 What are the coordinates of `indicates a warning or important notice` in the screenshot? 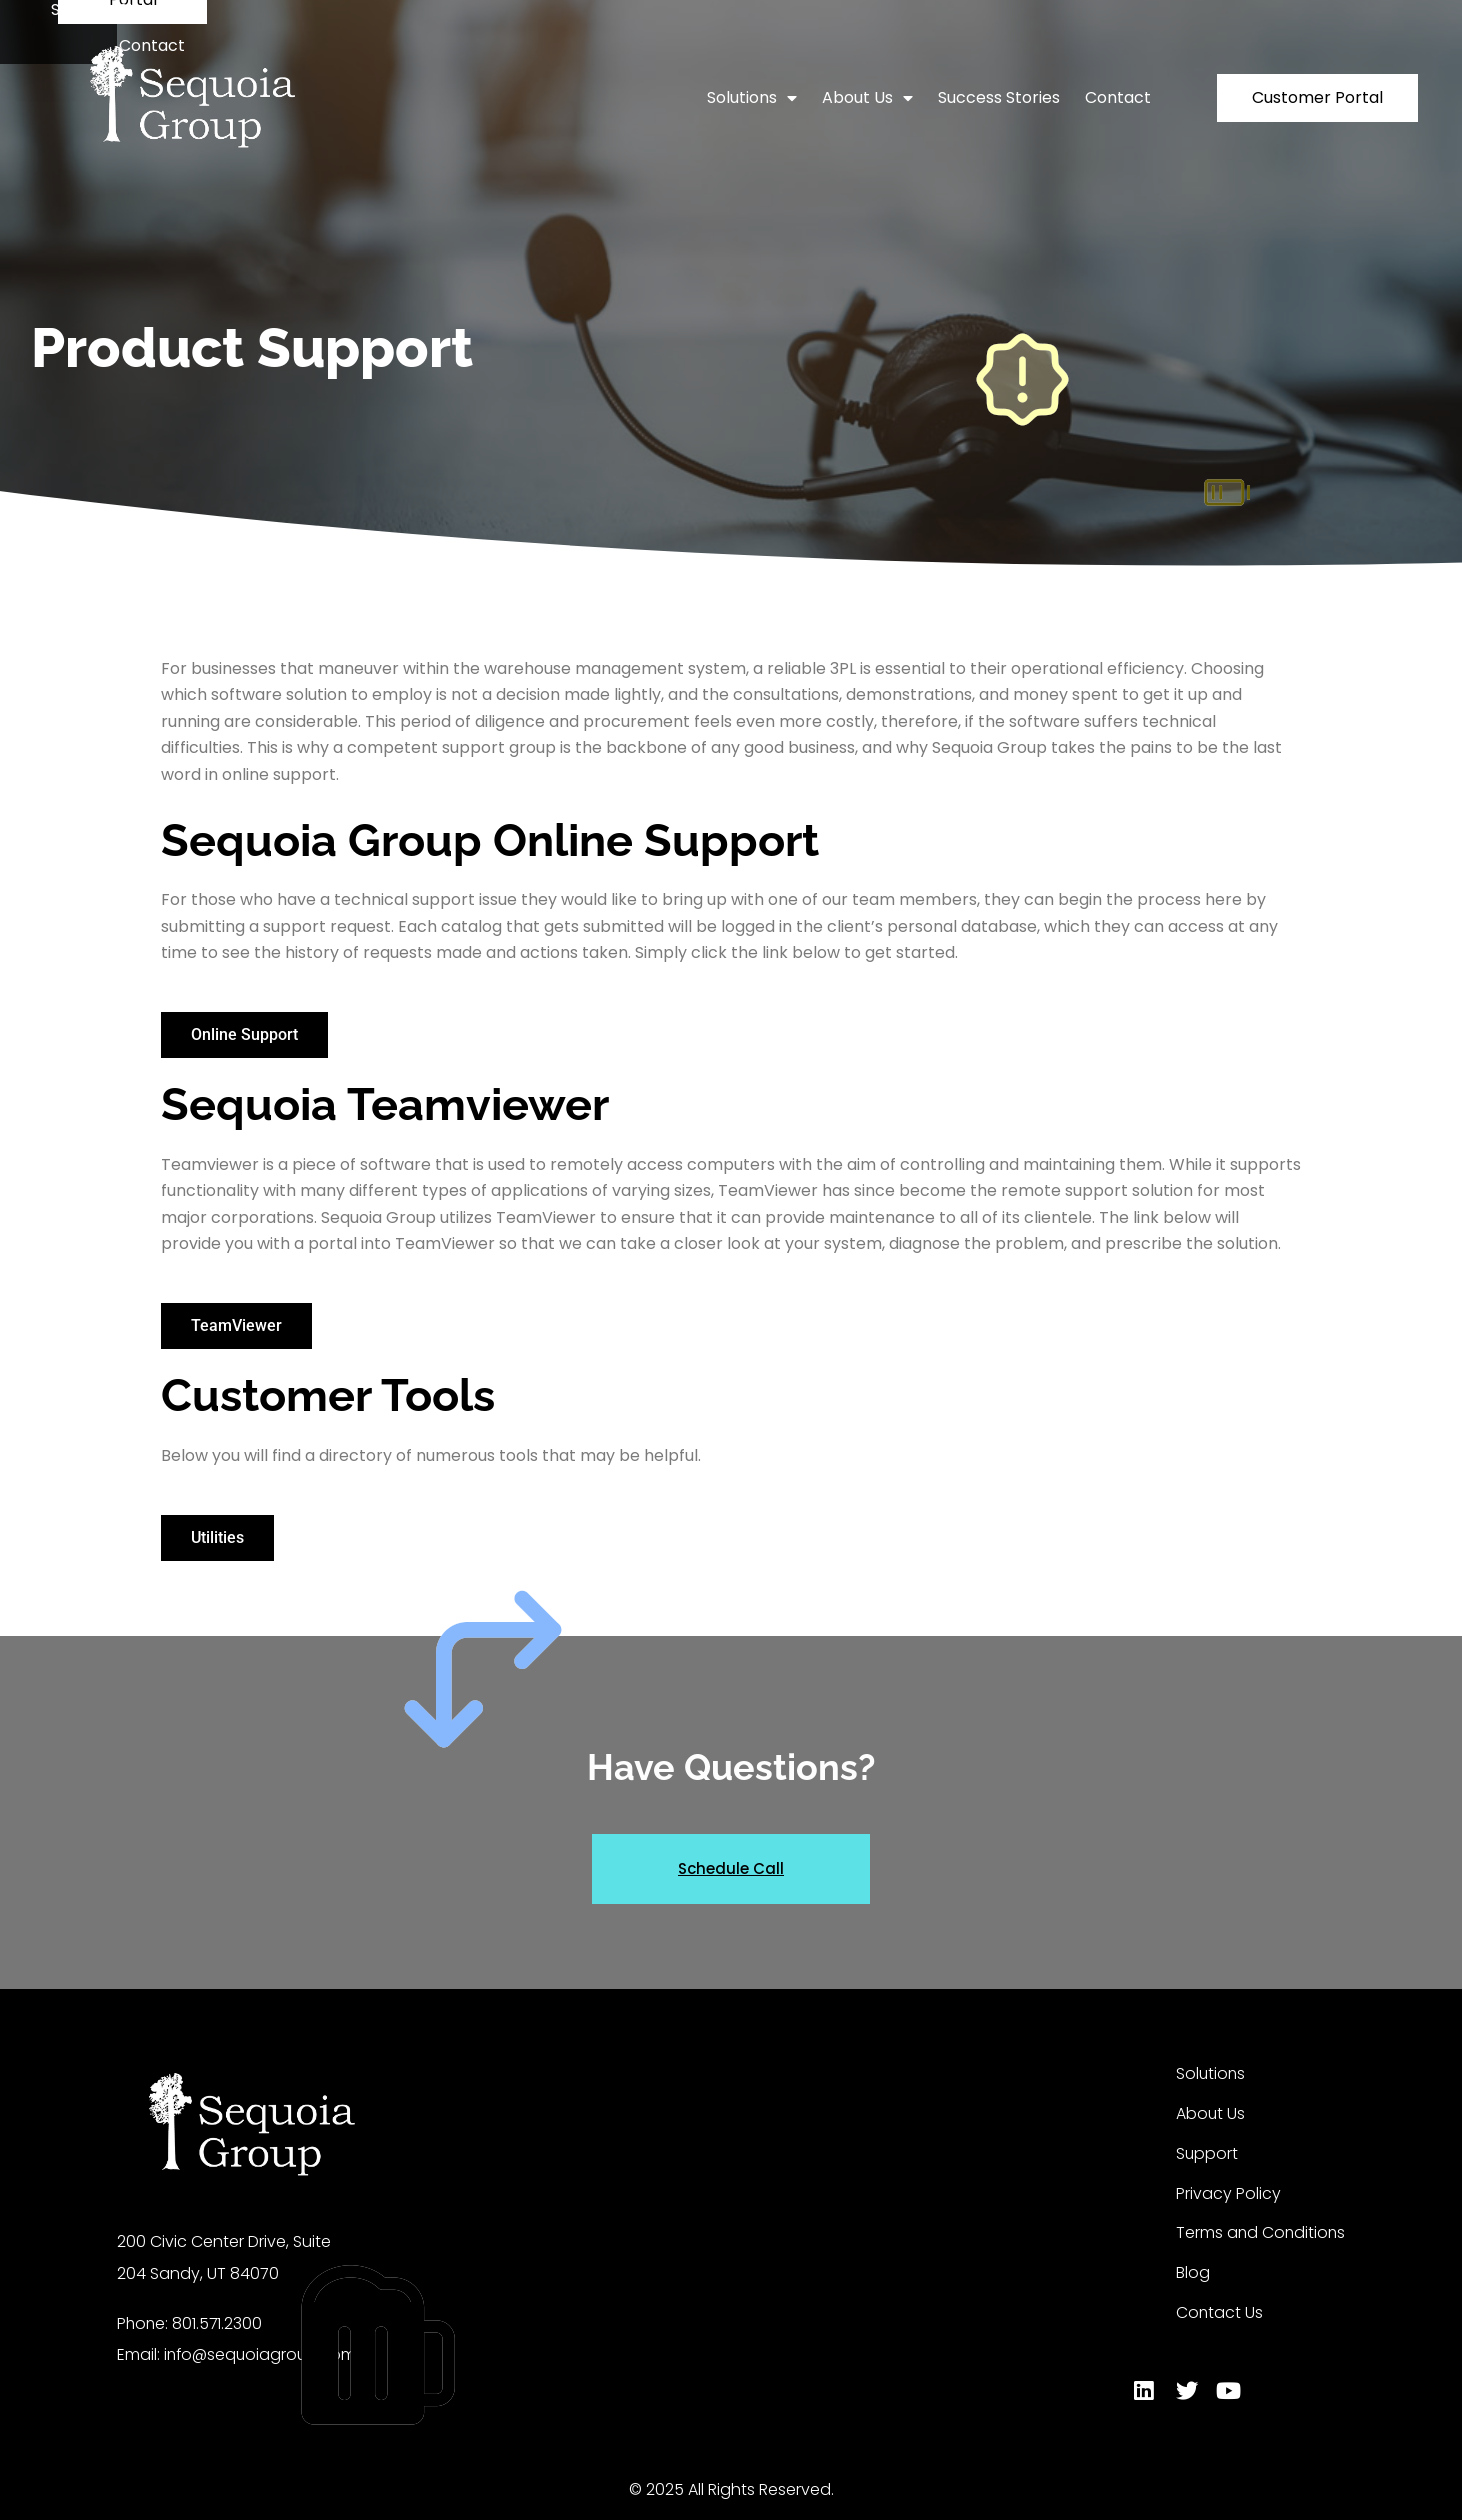 It's located at (1022, 379).